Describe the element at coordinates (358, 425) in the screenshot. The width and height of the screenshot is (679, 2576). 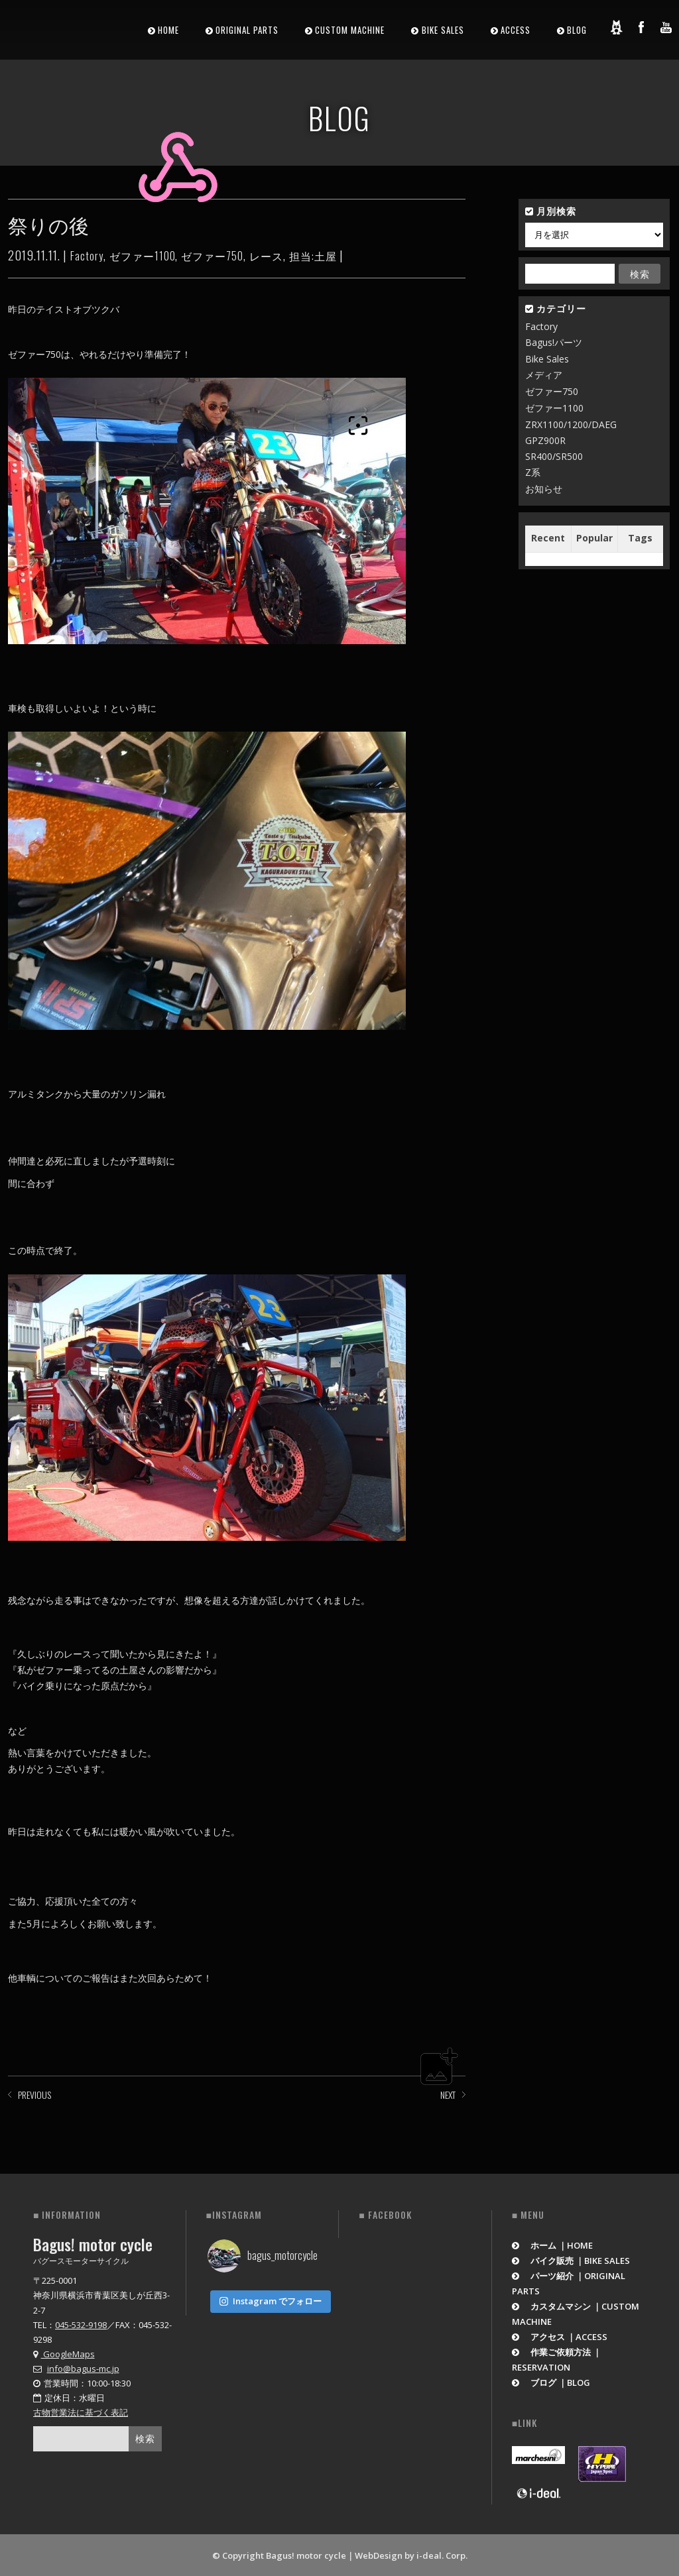
I see `center focus on selected area` at that location.